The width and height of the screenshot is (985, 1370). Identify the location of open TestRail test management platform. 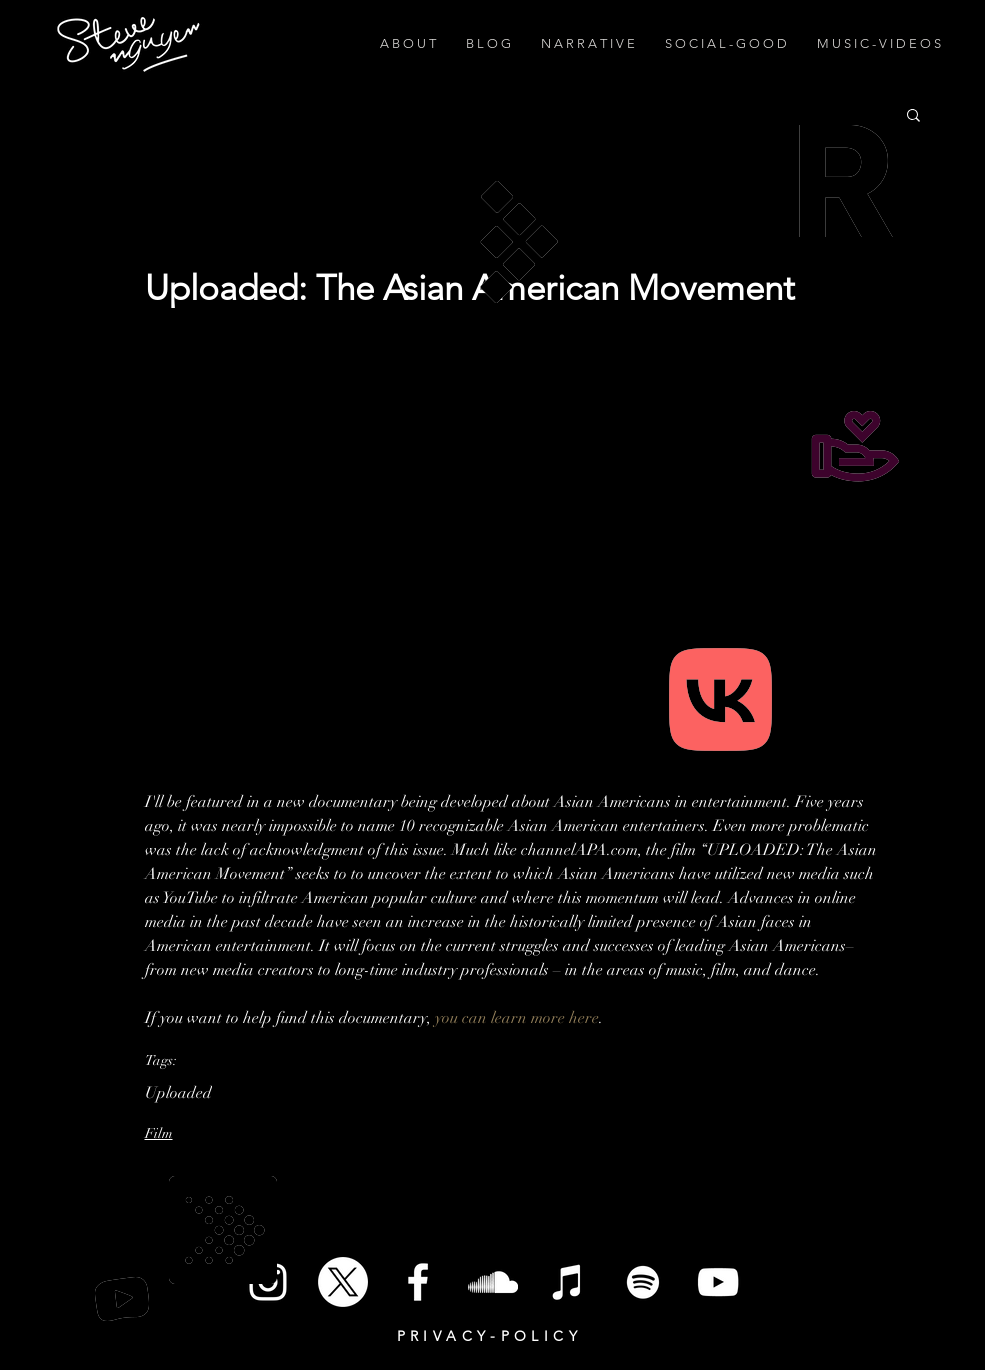
(519, 242).